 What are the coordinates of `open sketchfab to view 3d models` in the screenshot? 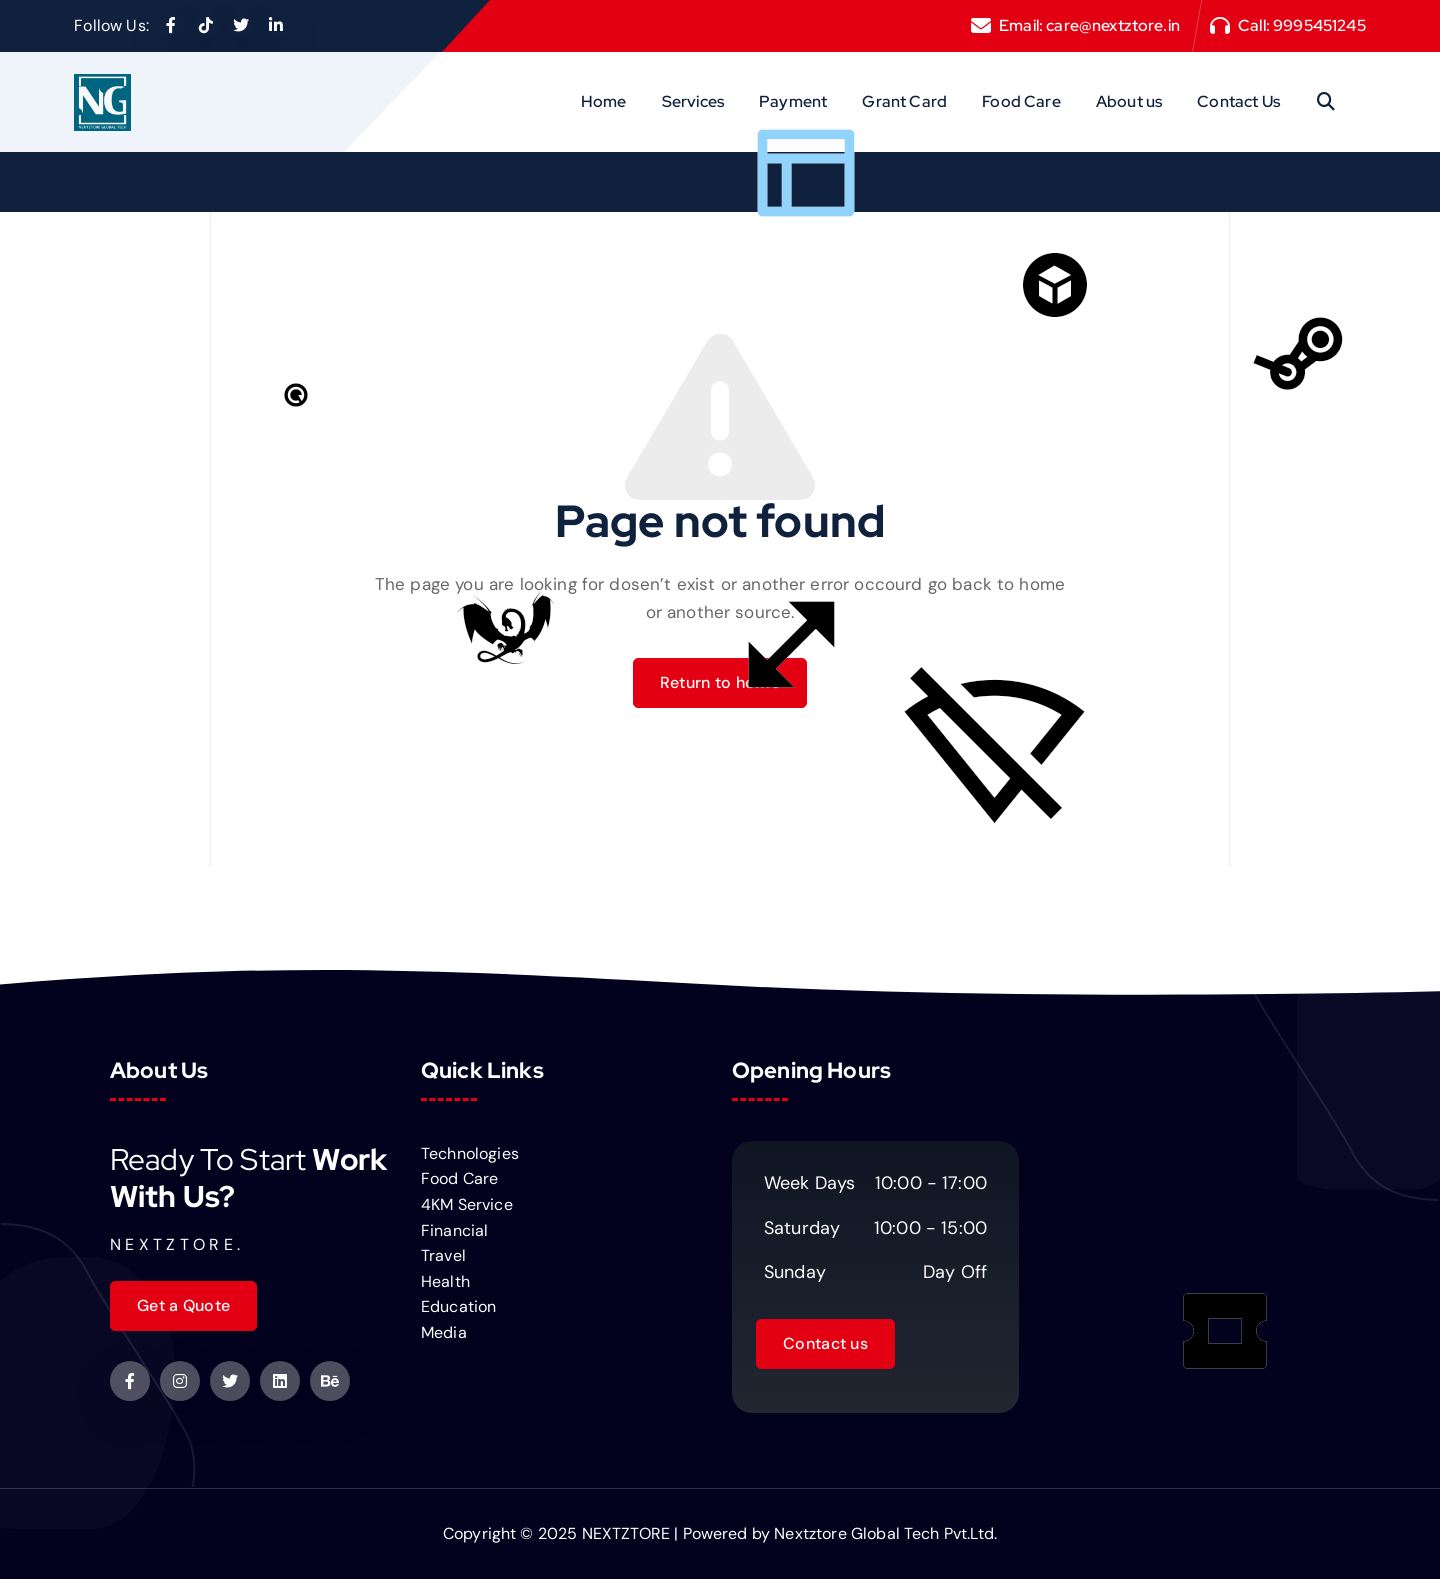 It's located at (1055, 285).